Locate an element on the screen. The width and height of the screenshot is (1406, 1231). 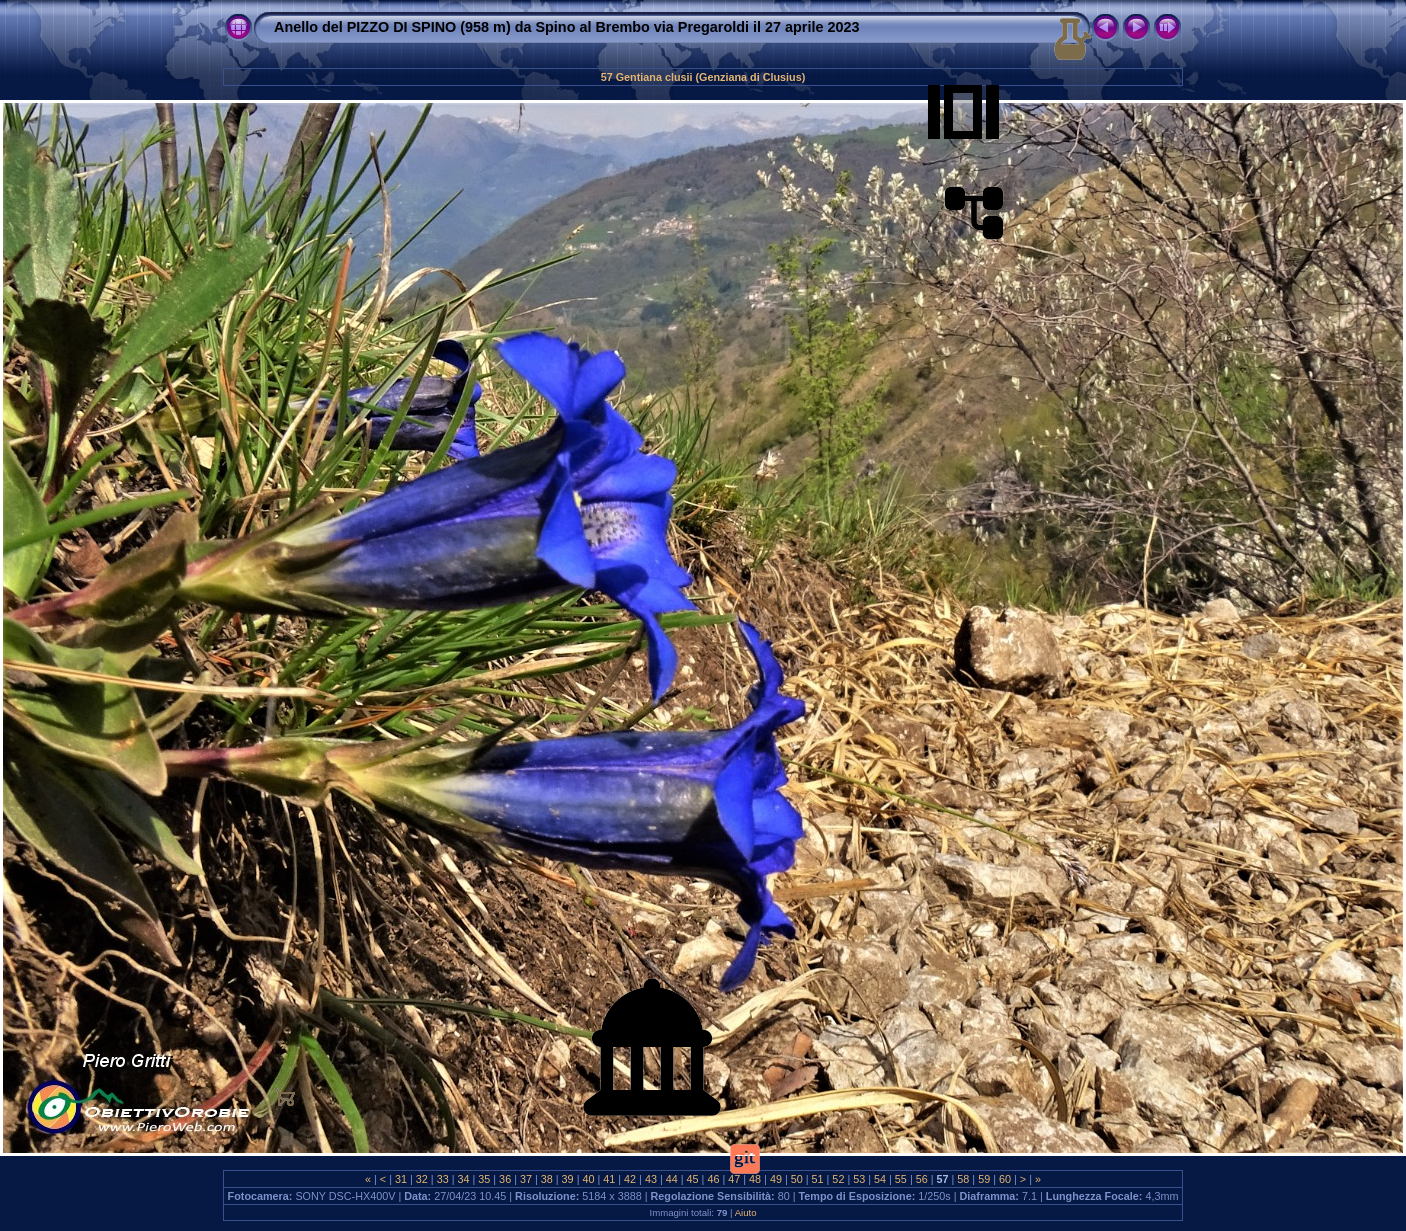
view government or civic services is located at coordinates (652, 1047).